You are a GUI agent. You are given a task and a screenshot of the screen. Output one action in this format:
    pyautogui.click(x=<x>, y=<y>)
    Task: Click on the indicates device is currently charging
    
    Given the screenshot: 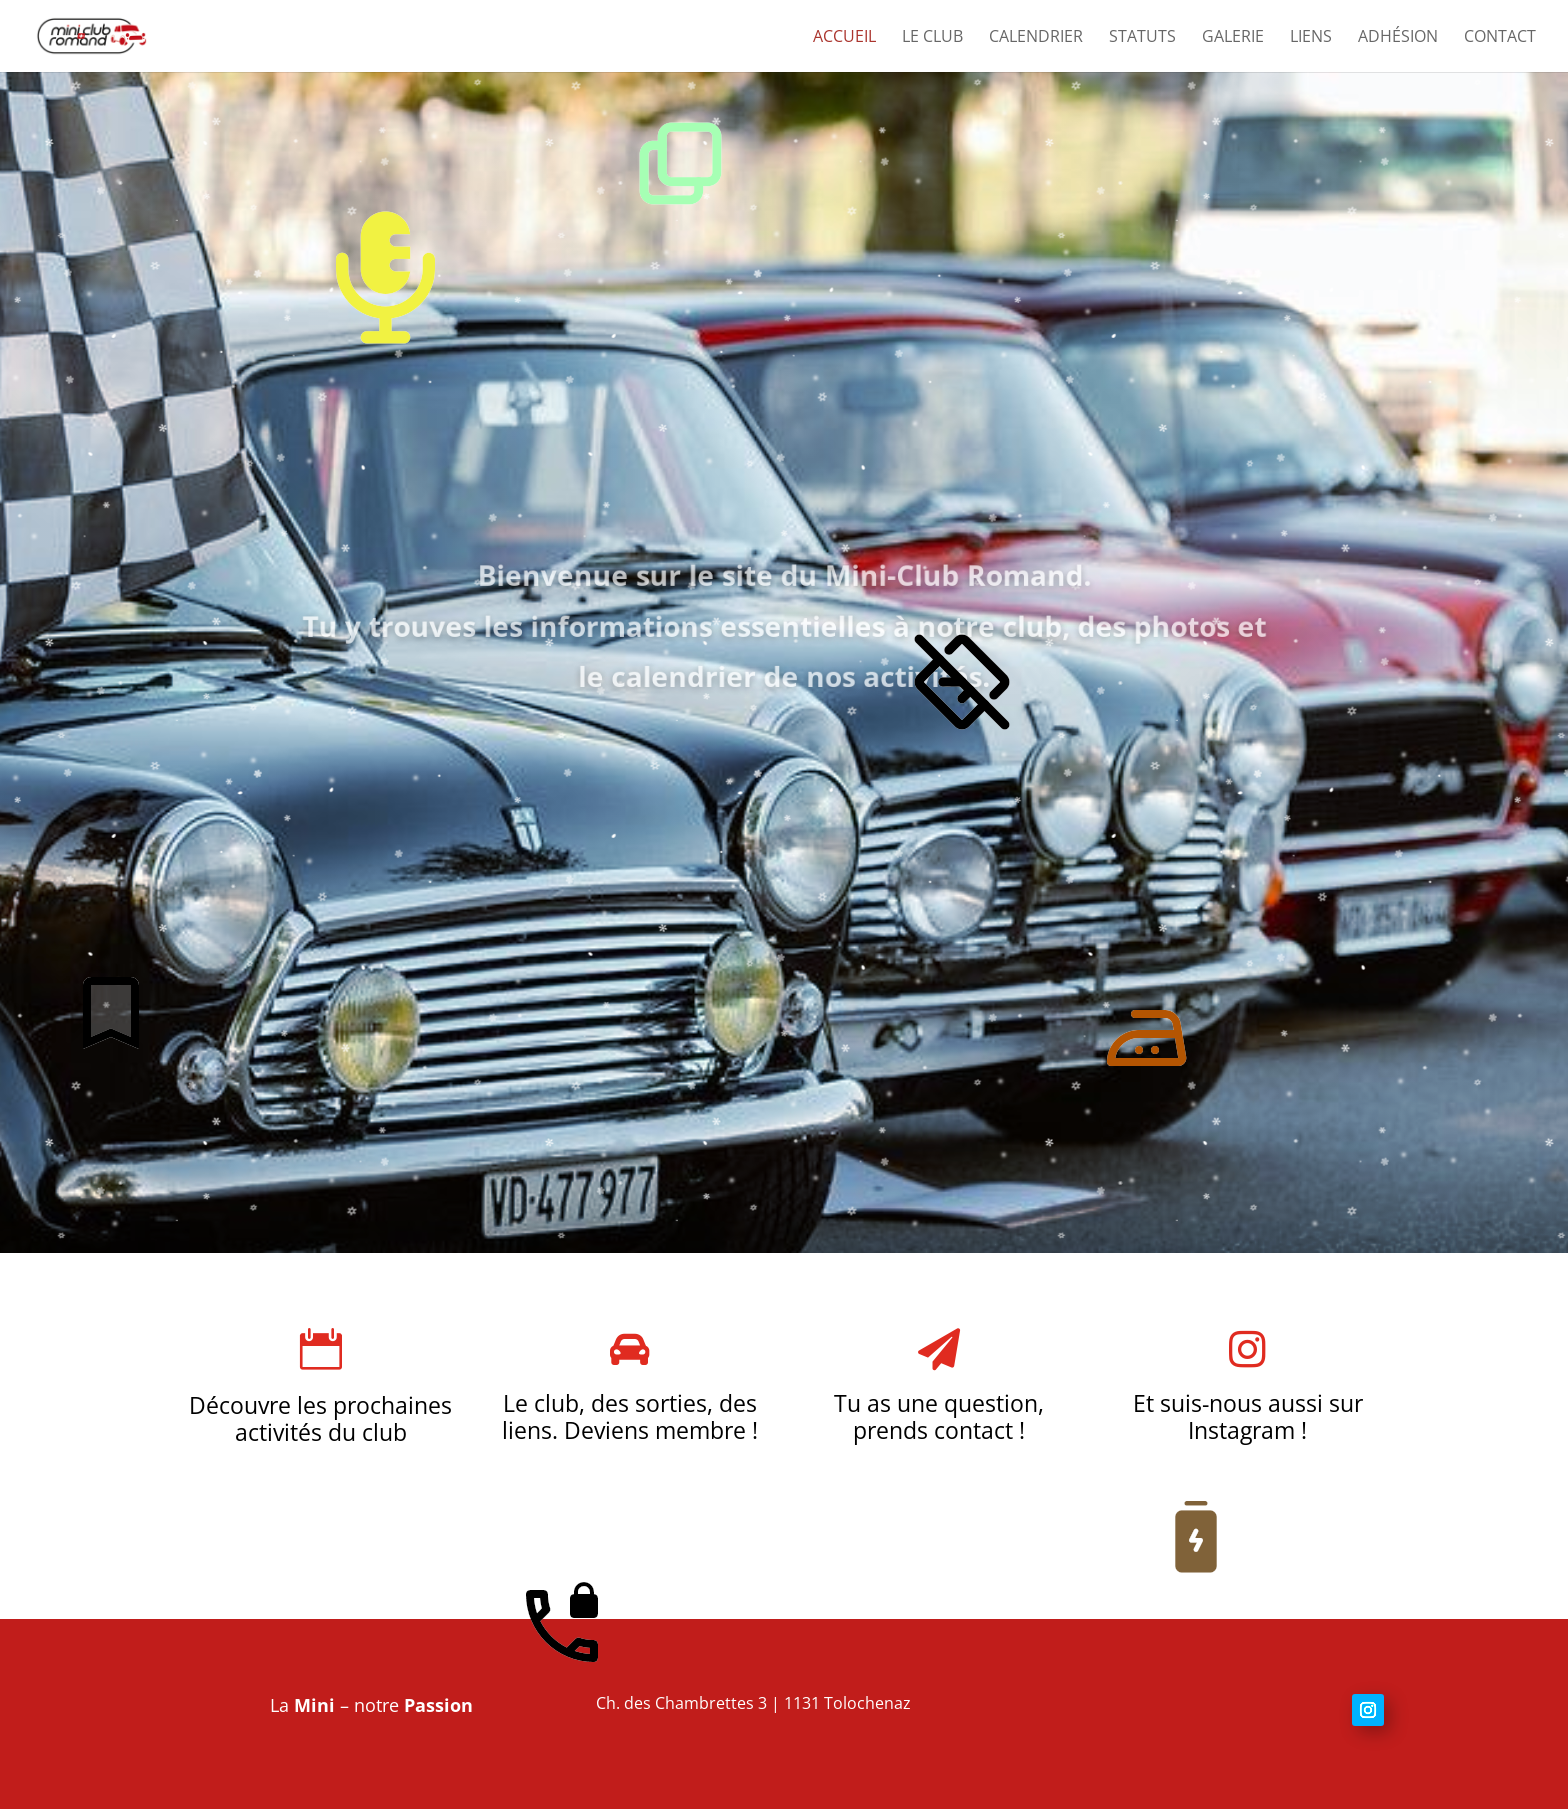 What is the action you would take?
    pyautogui.click(x=1196, y=1538)
    